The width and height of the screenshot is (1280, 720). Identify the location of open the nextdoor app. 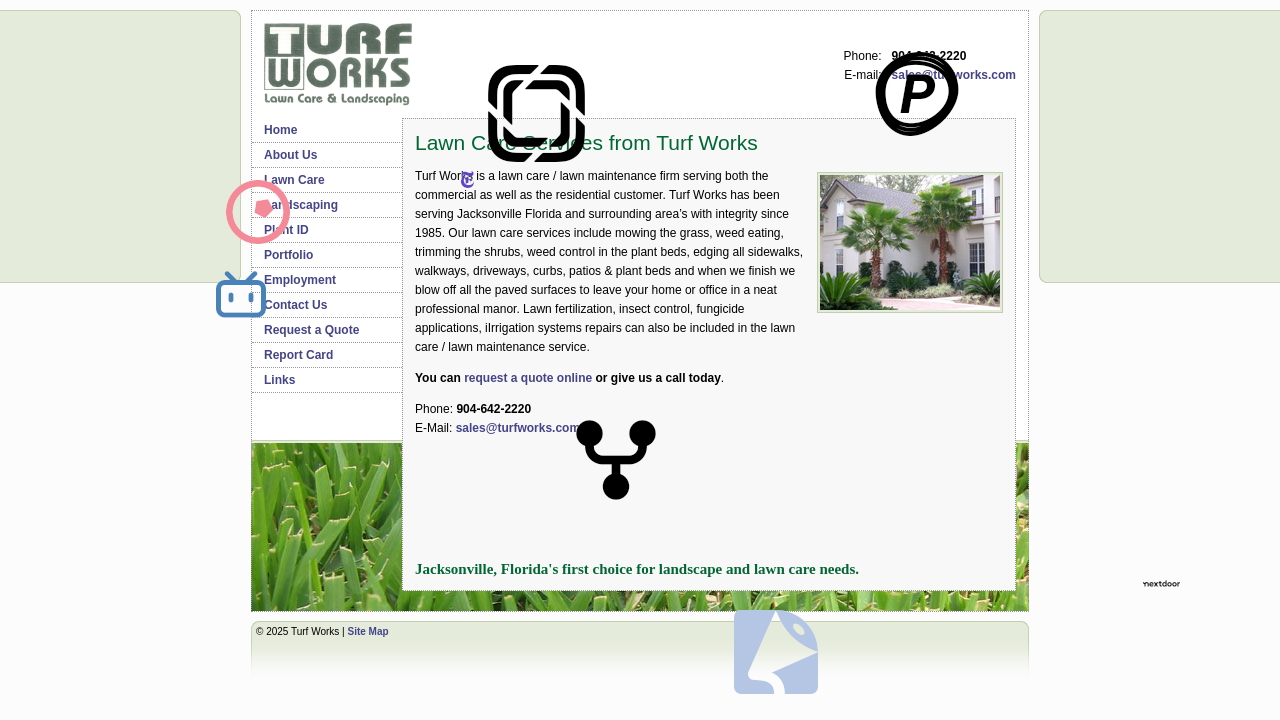
(1161, 583).